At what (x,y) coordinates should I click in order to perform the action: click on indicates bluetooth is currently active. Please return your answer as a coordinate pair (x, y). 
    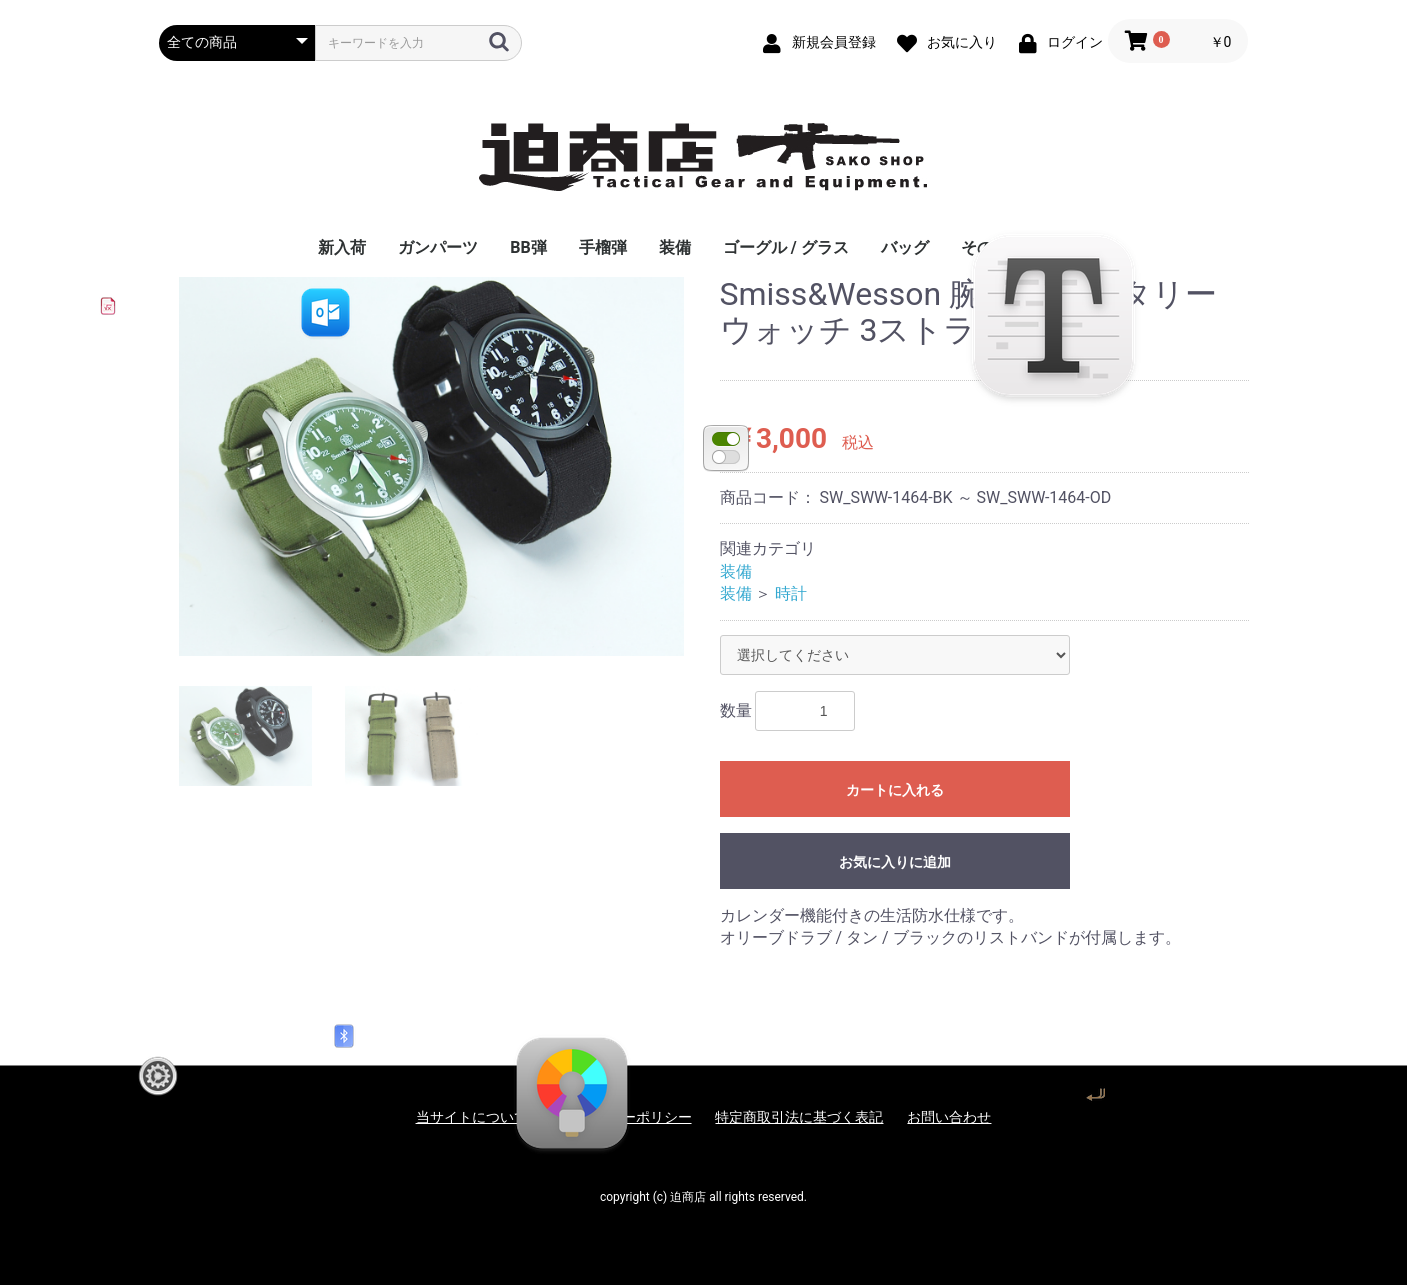
    Looking at the image, I should click on (344, 1036).